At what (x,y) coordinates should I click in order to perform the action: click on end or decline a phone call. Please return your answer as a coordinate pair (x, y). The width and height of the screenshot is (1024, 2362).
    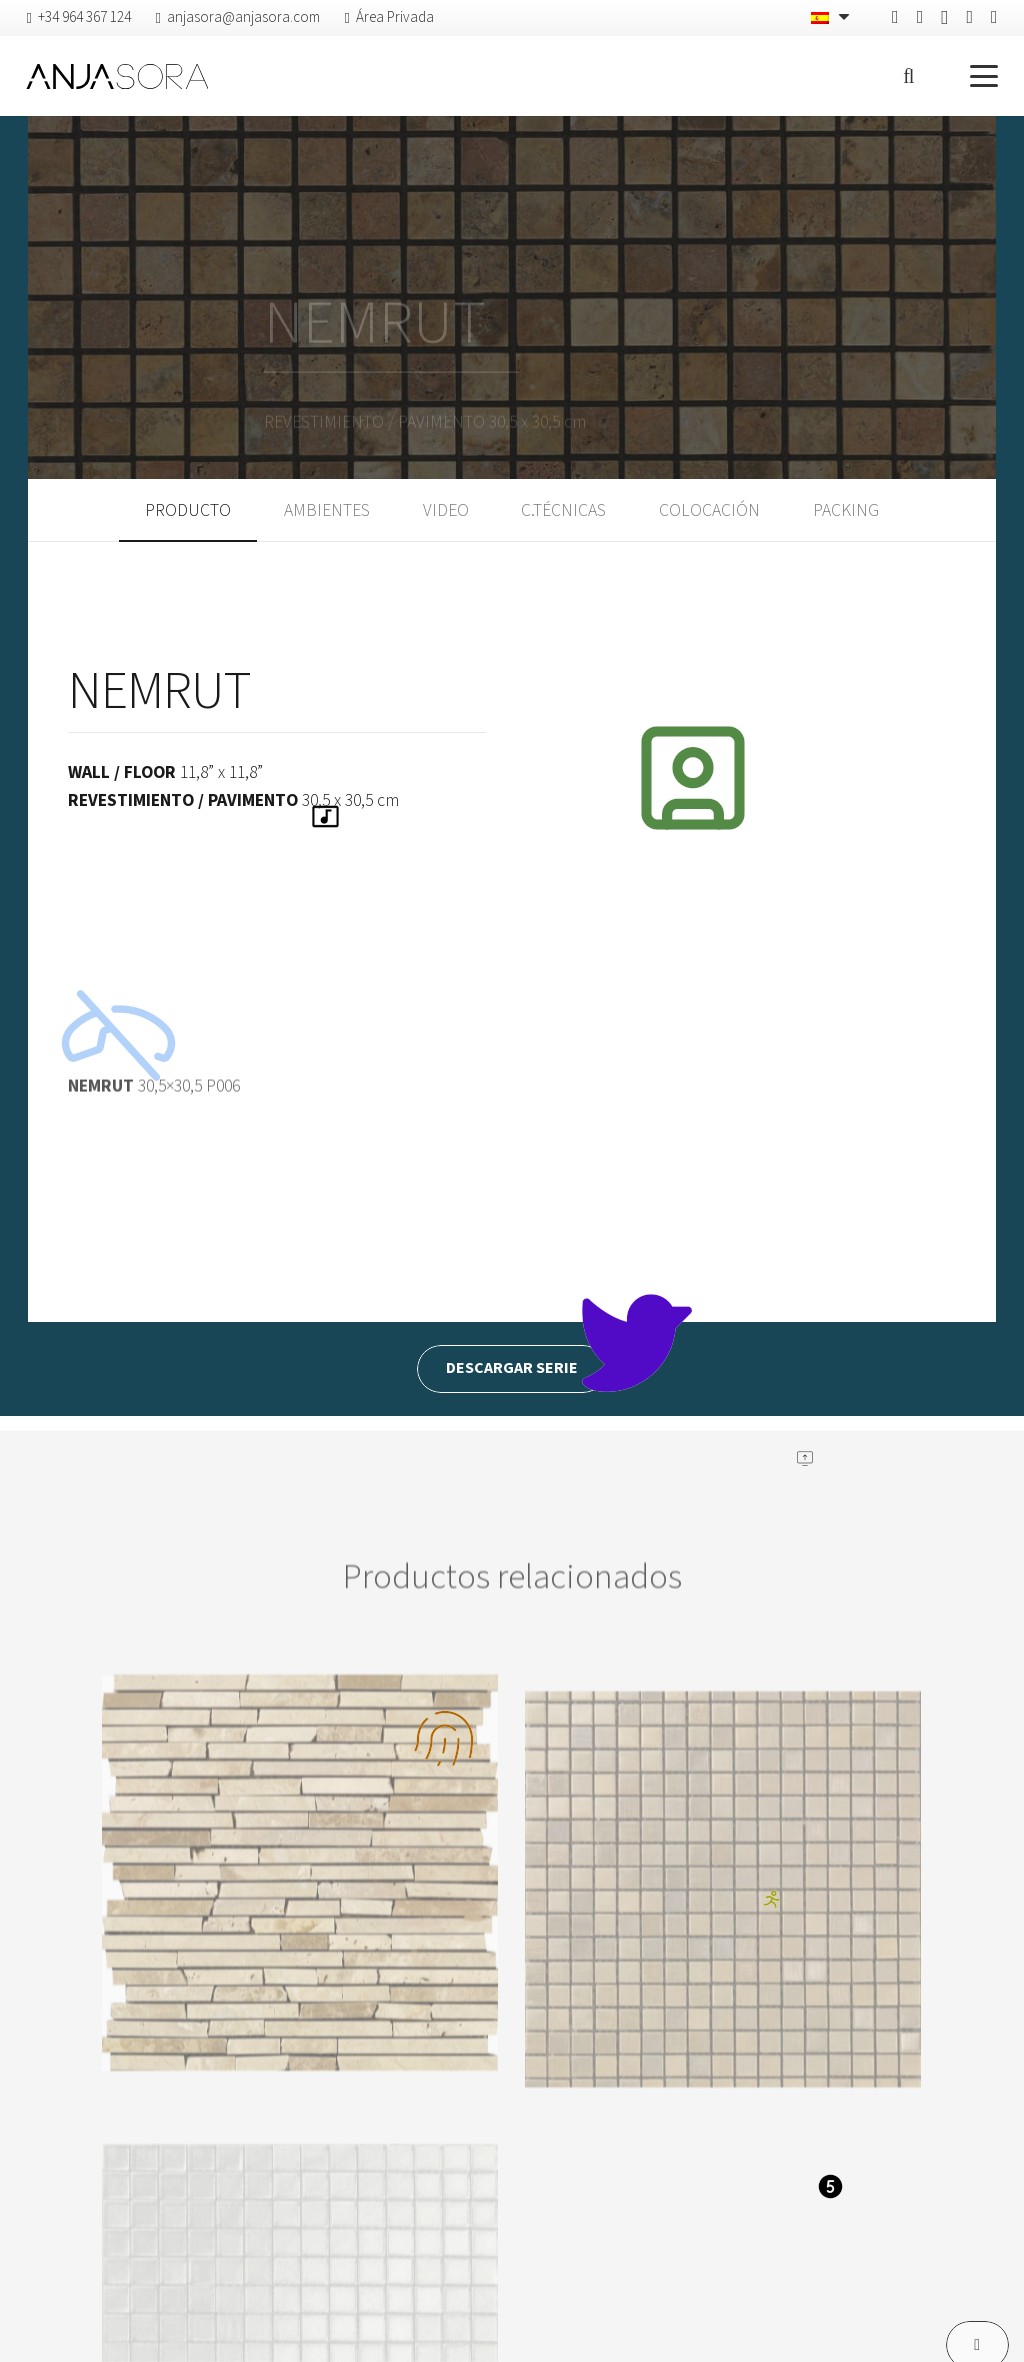
    Looking at the image, I should click on (118, 1035).